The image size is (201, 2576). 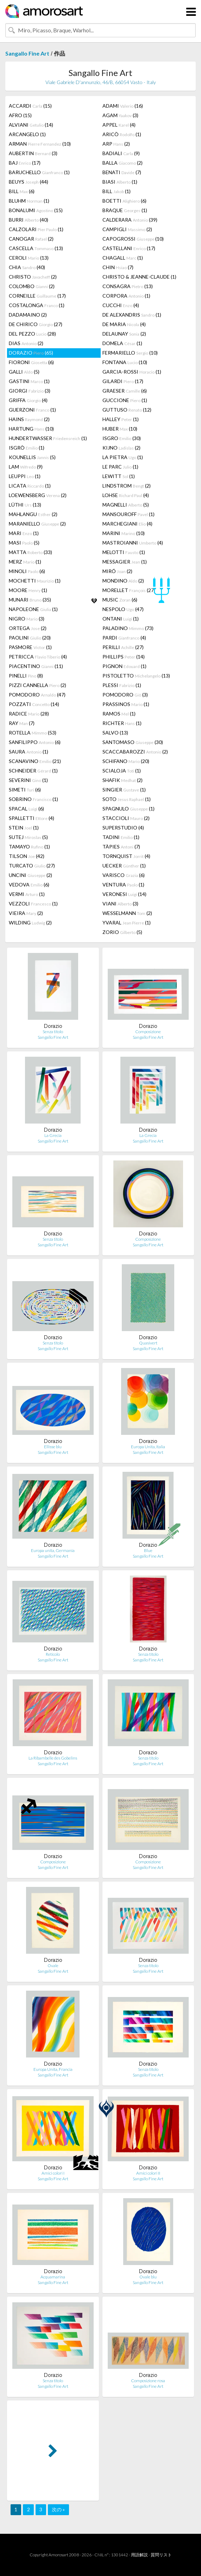 I want to click on equip claws or melee weapon, so click(x=79, y=1298).